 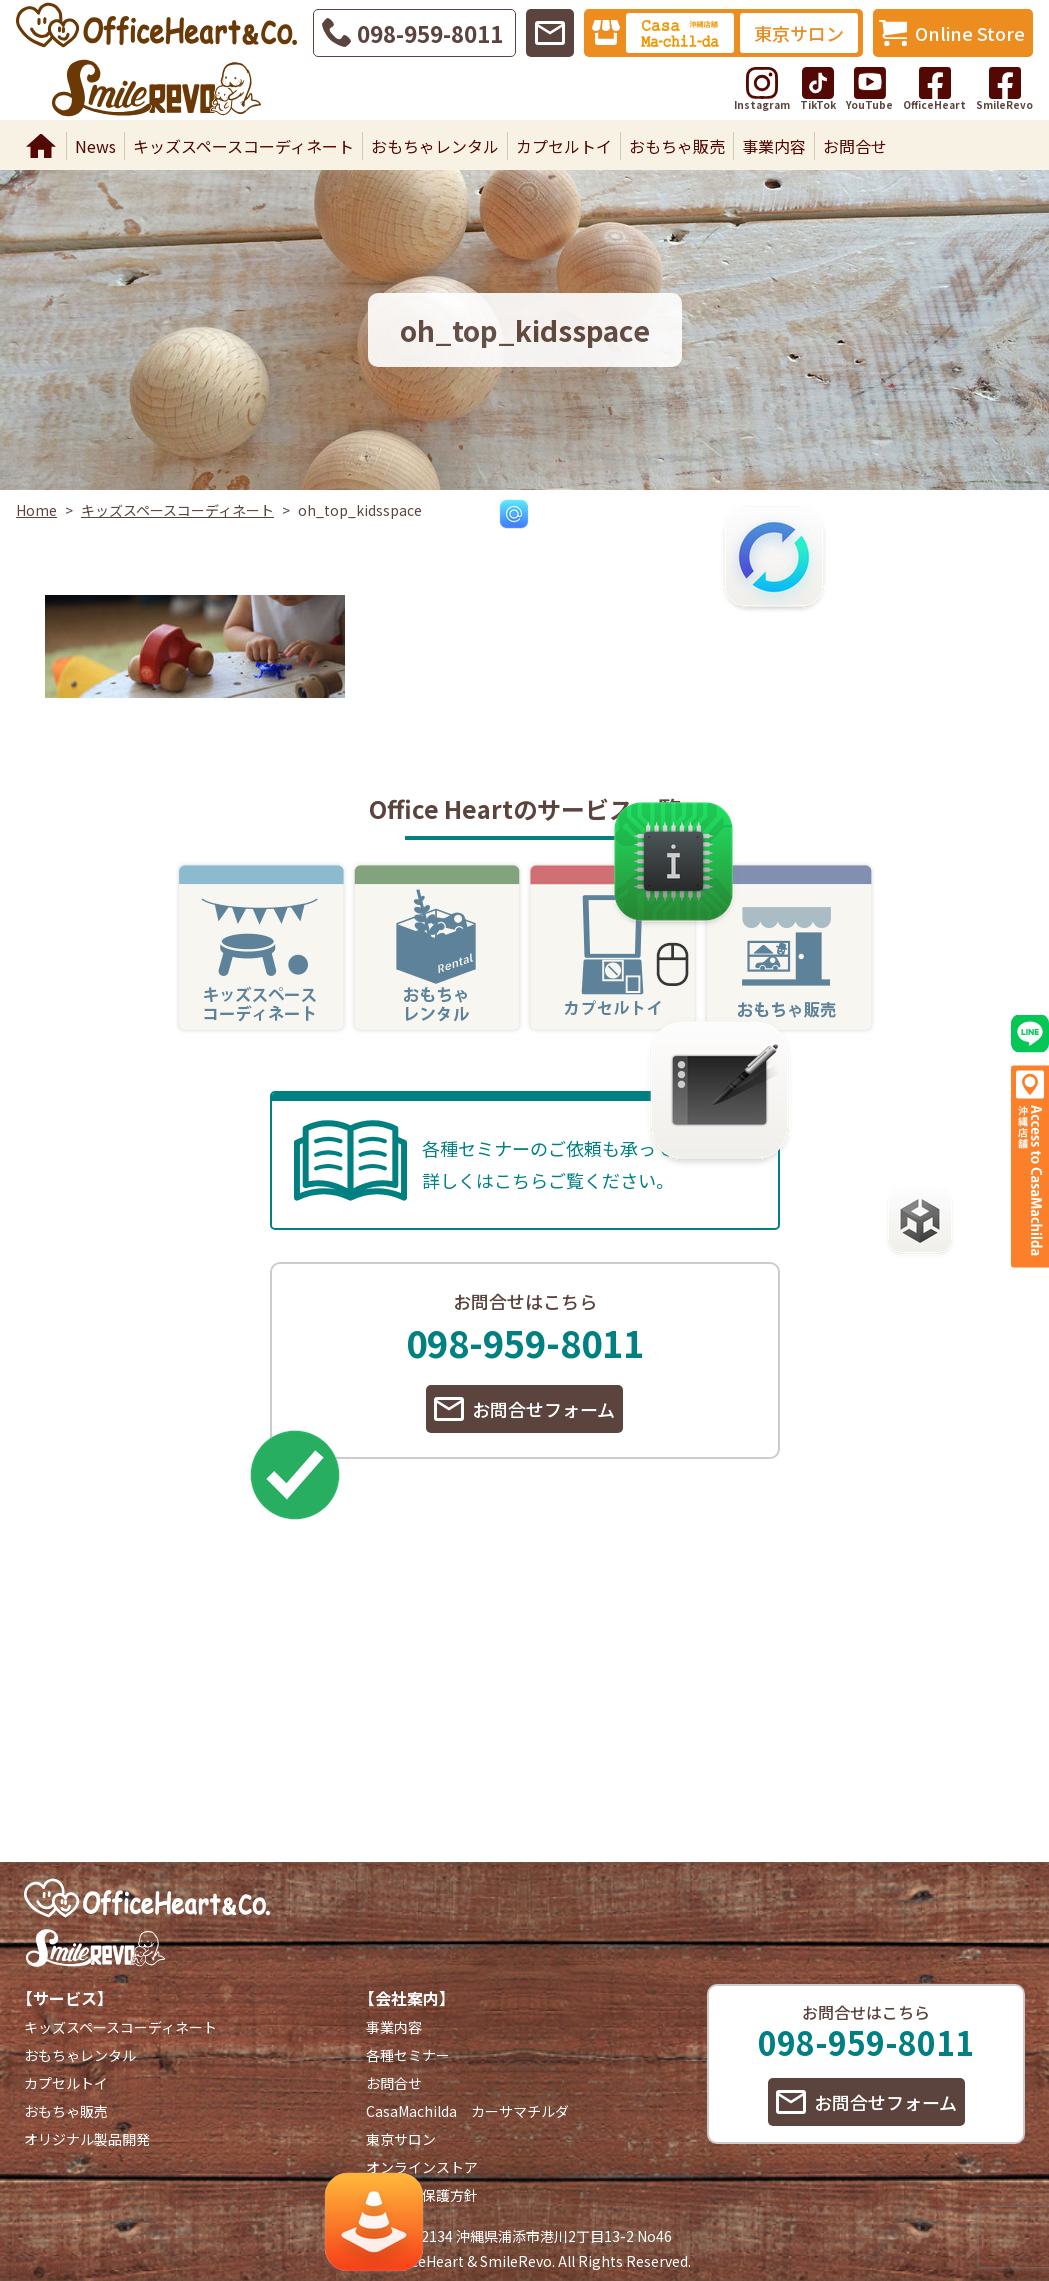 What do you see at coordinates (674, 963) in the screenshot?
I see `mouse input device settings` at bounding box center [674, 963].